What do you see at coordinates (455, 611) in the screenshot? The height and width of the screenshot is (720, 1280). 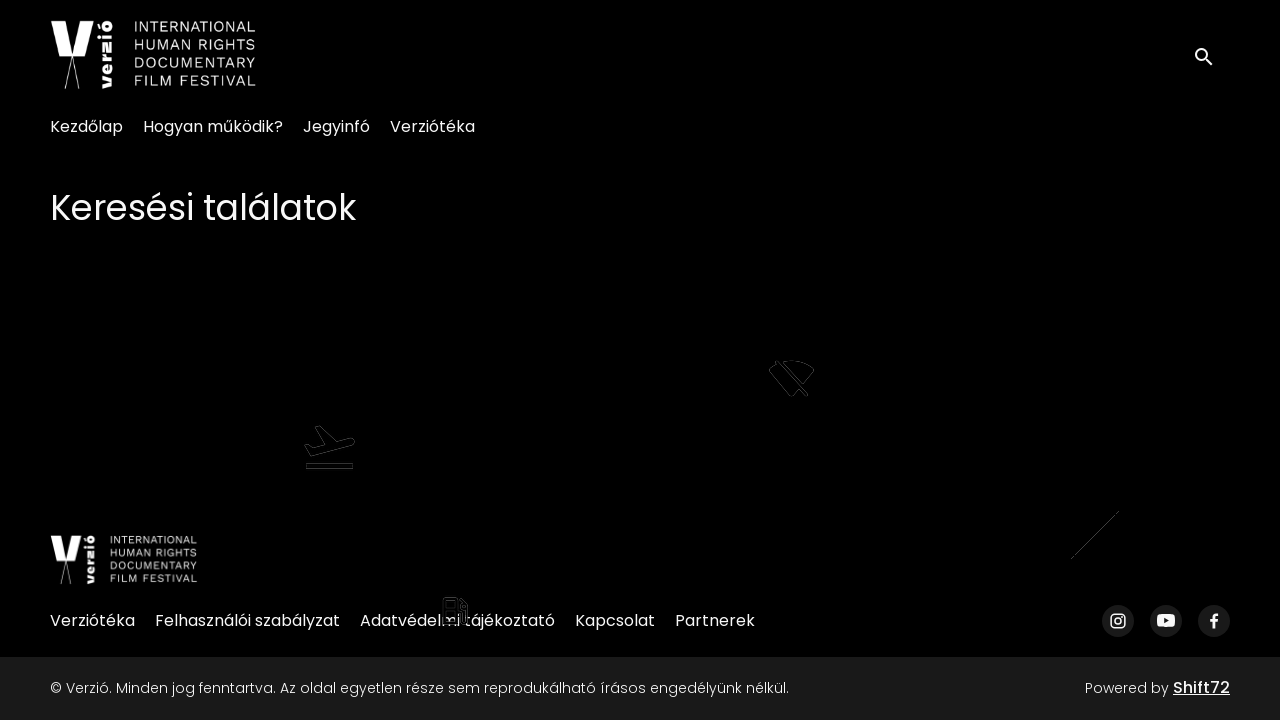 I see `find nearby gas stations` at bounding box center [455, 611].